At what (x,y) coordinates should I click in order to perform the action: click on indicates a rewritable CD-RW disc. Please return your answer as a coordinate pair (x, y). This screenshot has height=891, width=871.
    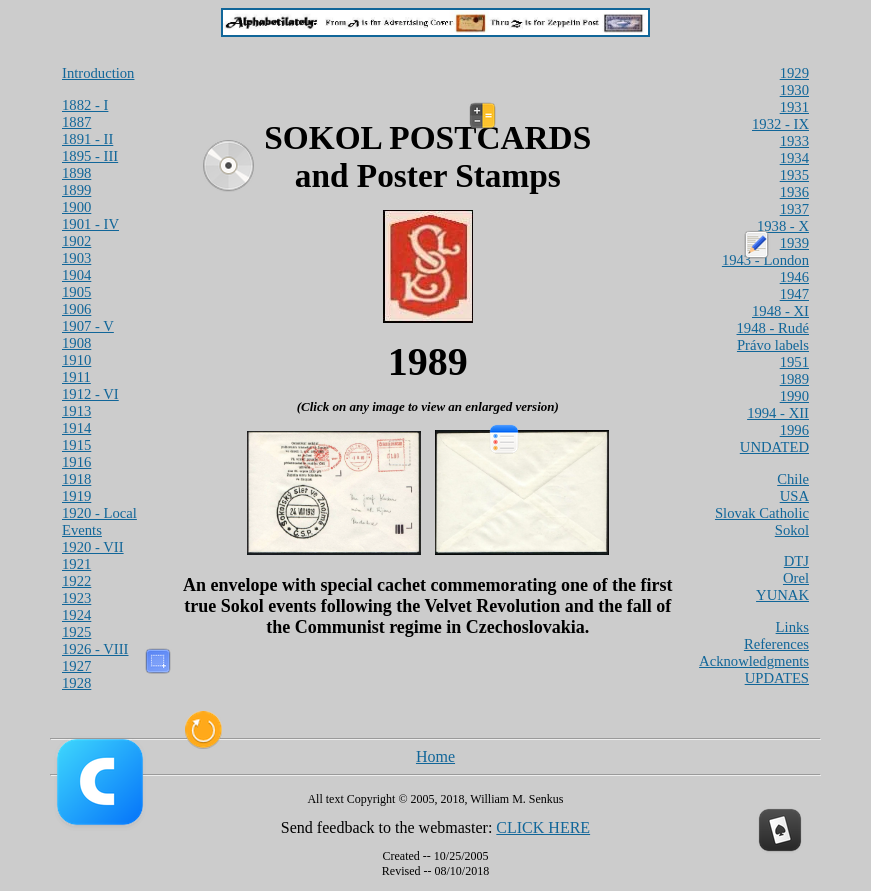
    Looking at the image, I should click on (228, 165).